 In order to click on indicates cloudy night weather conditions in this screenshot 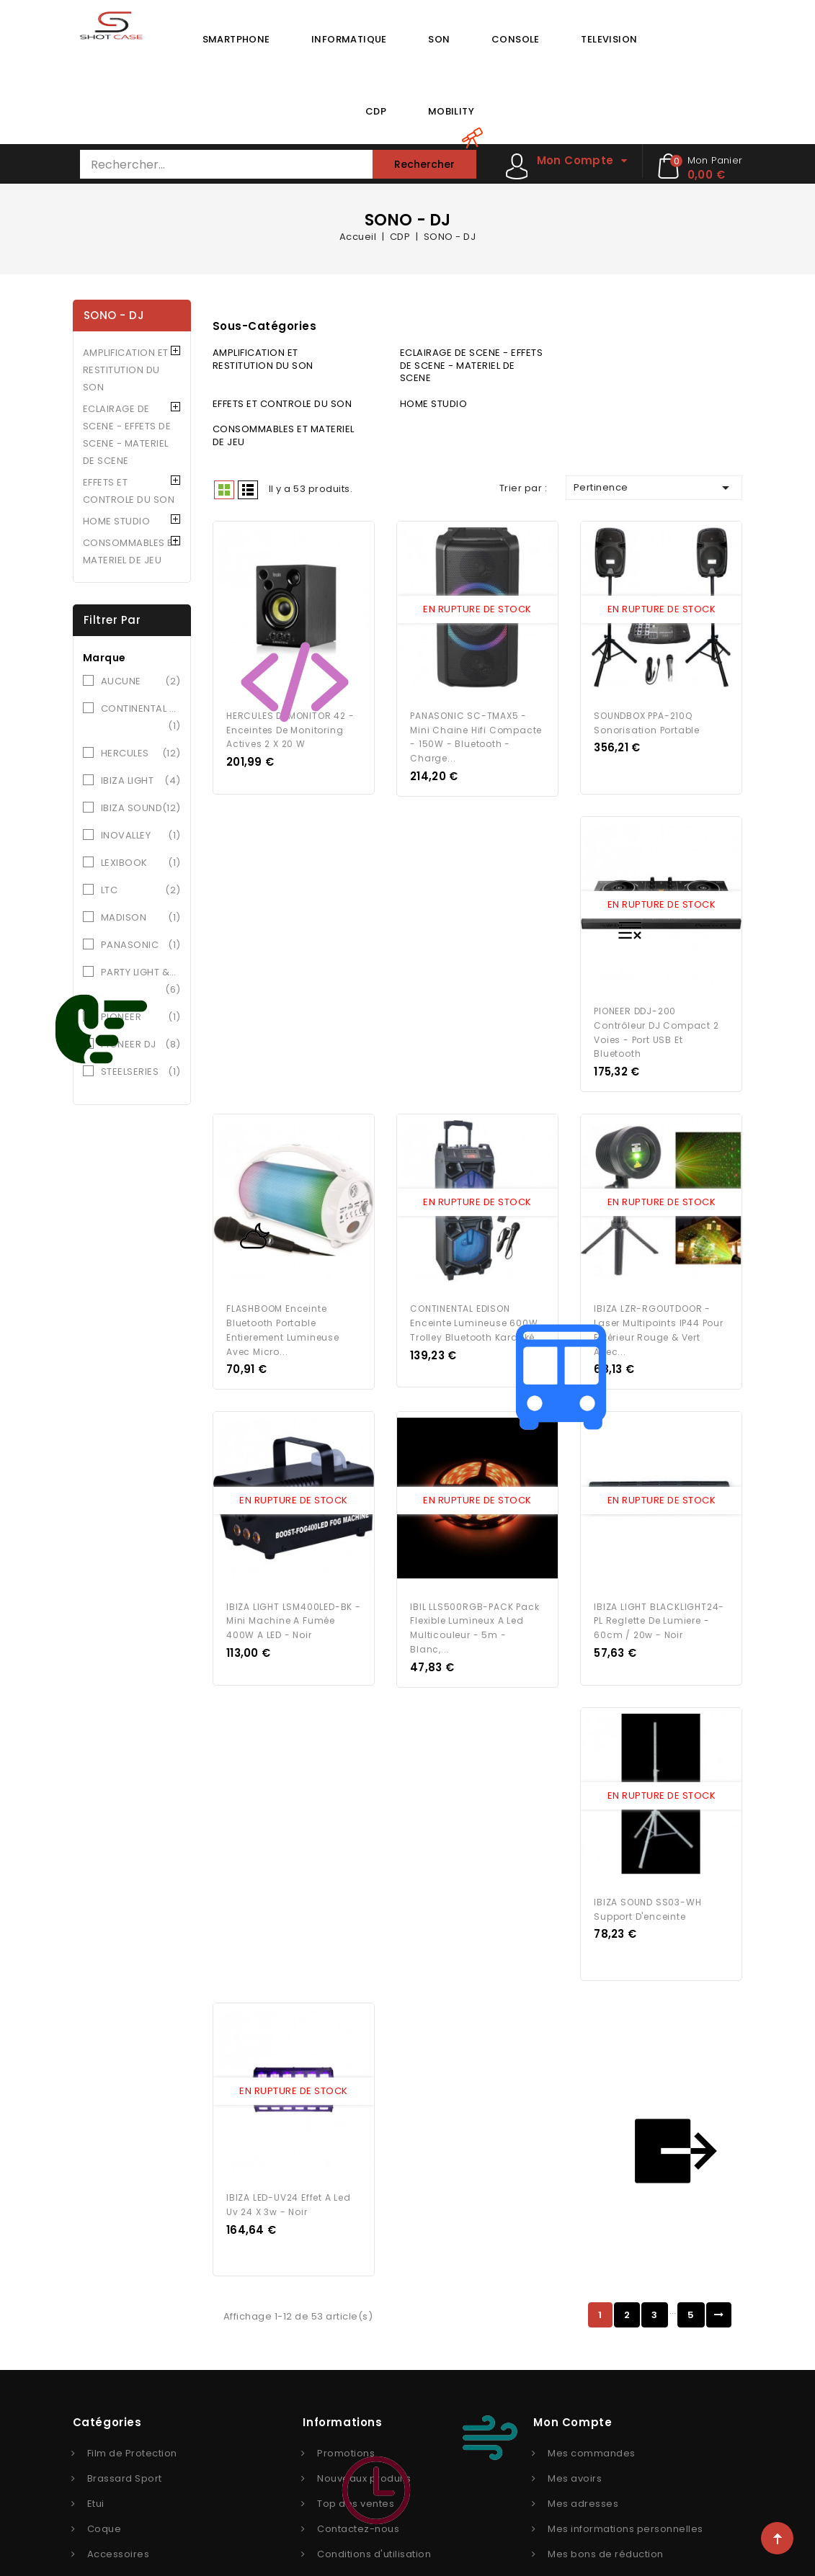, I will do `click(254, 1235)`.